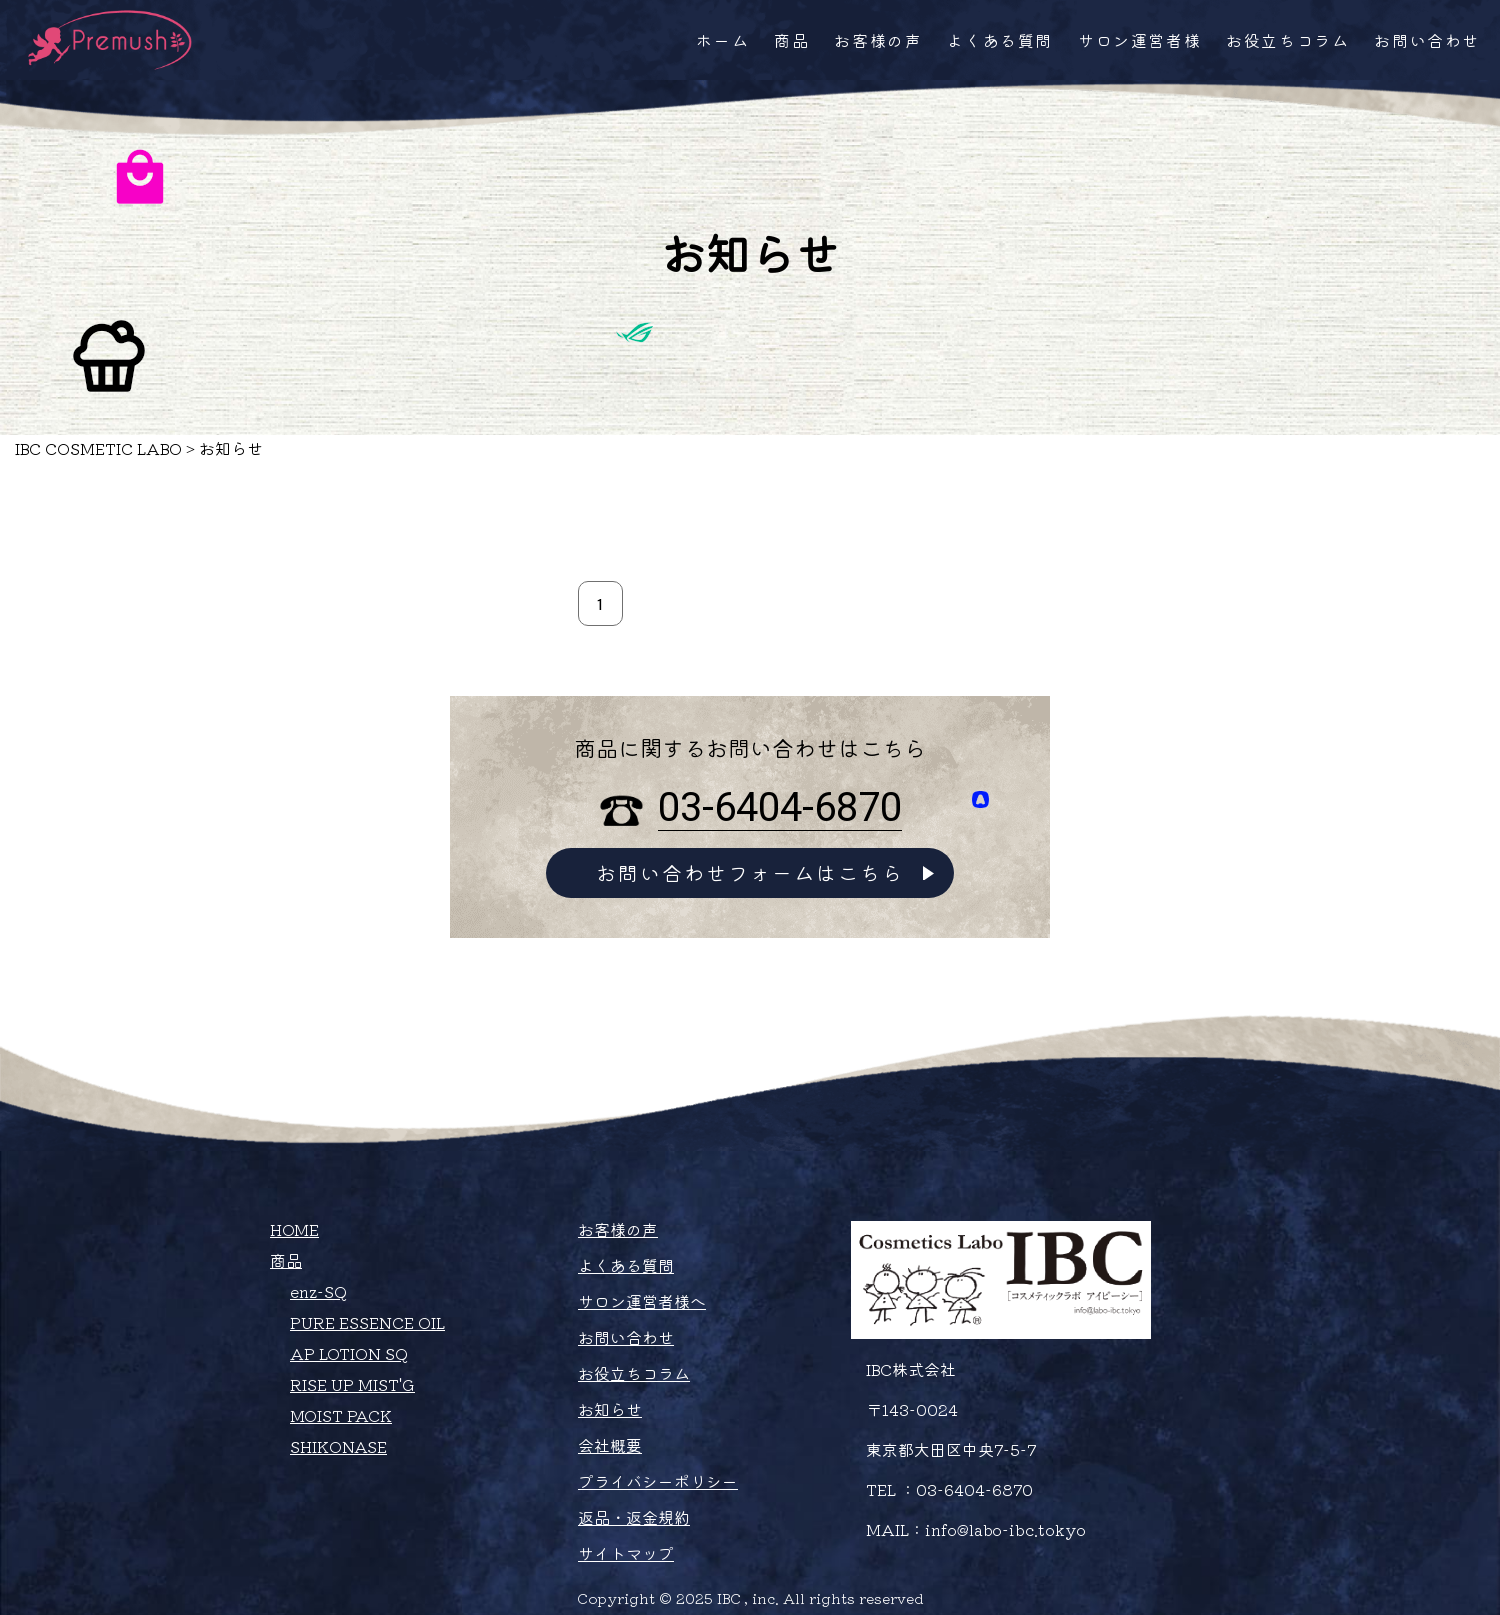  Describe the element at coordinates (980, 799) in the screenshot. I see `open the Aircall app` at that location.